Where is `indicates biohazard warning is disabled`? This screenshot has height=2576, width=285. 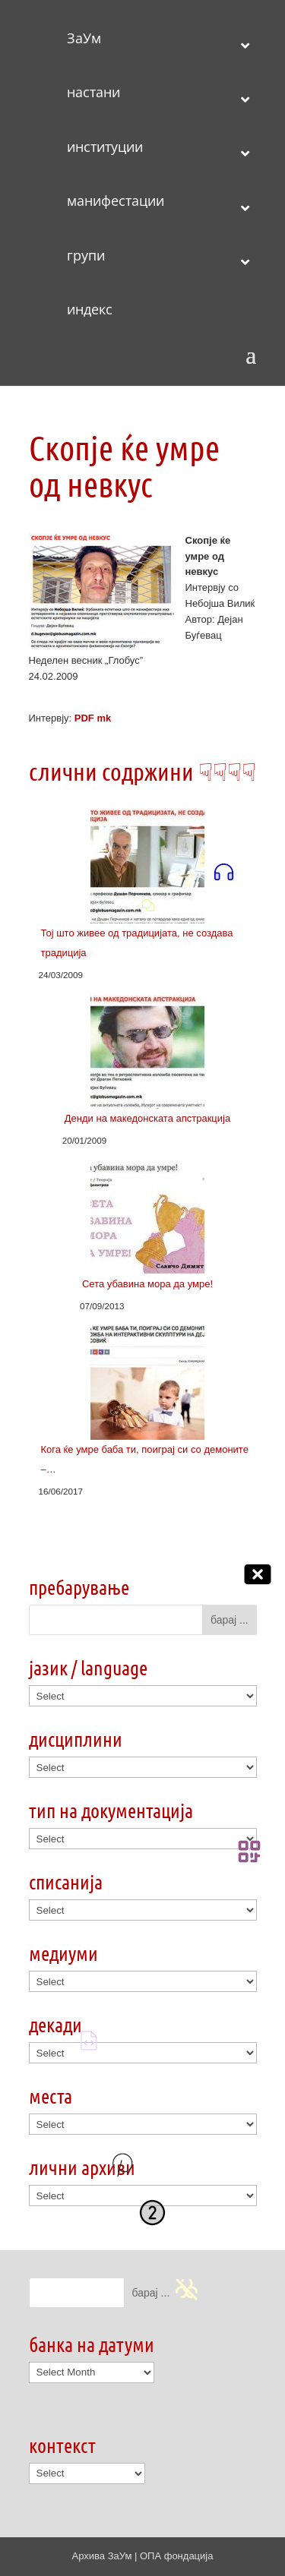
indicates biohazard warning is disabled is located at coordinates (186, 2289).